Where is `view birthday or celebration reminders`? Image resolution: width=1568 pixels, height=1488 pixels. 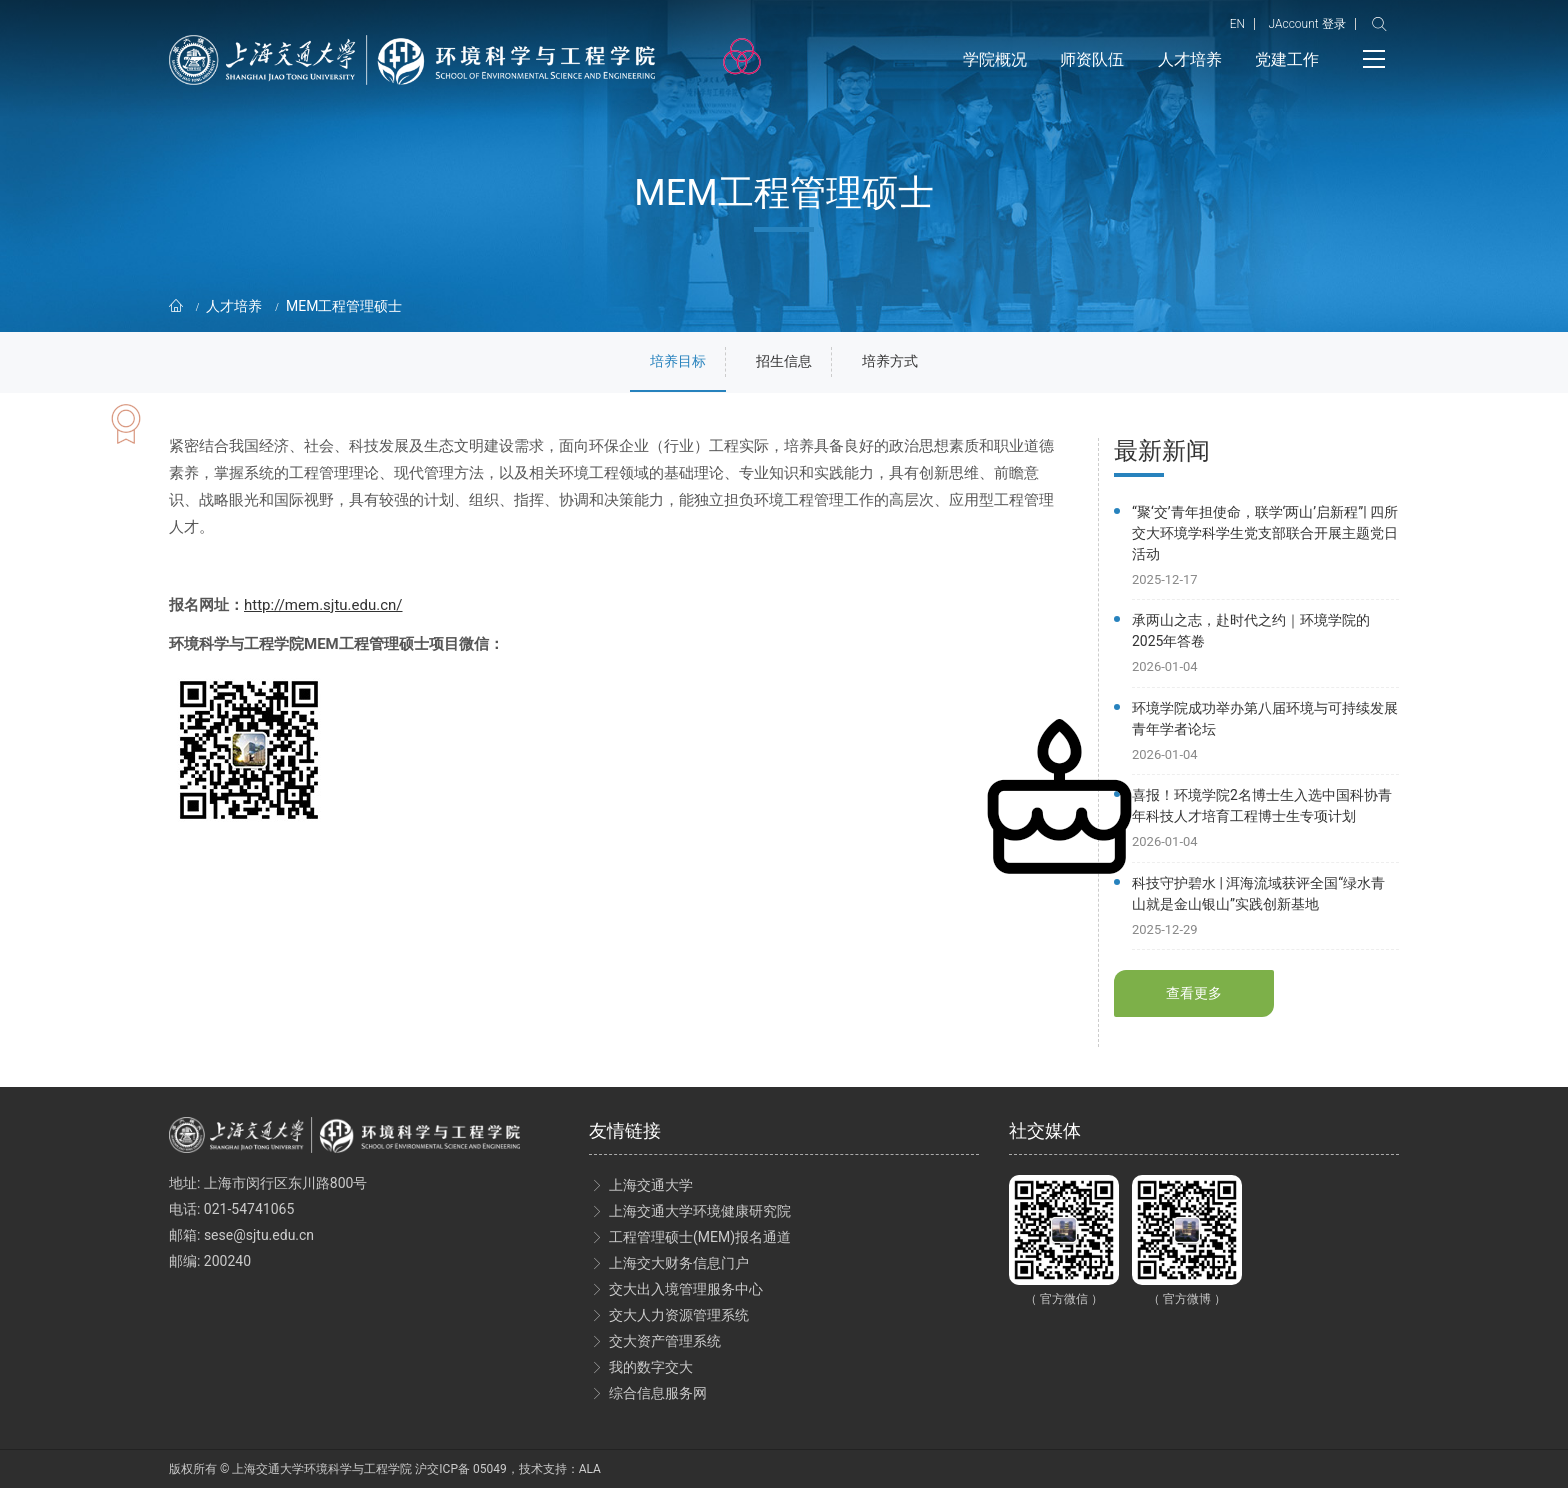
view birthday or celebration reminders is located at coordinates (1059, 807).